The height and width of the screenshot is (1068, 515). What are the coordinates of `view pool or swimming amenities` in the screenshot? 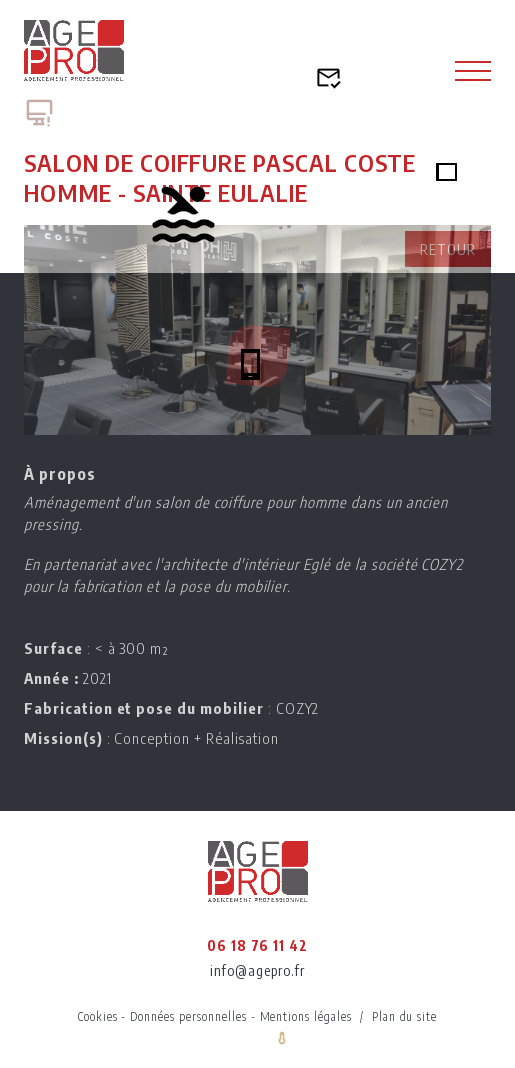 It's located at (183, 214).